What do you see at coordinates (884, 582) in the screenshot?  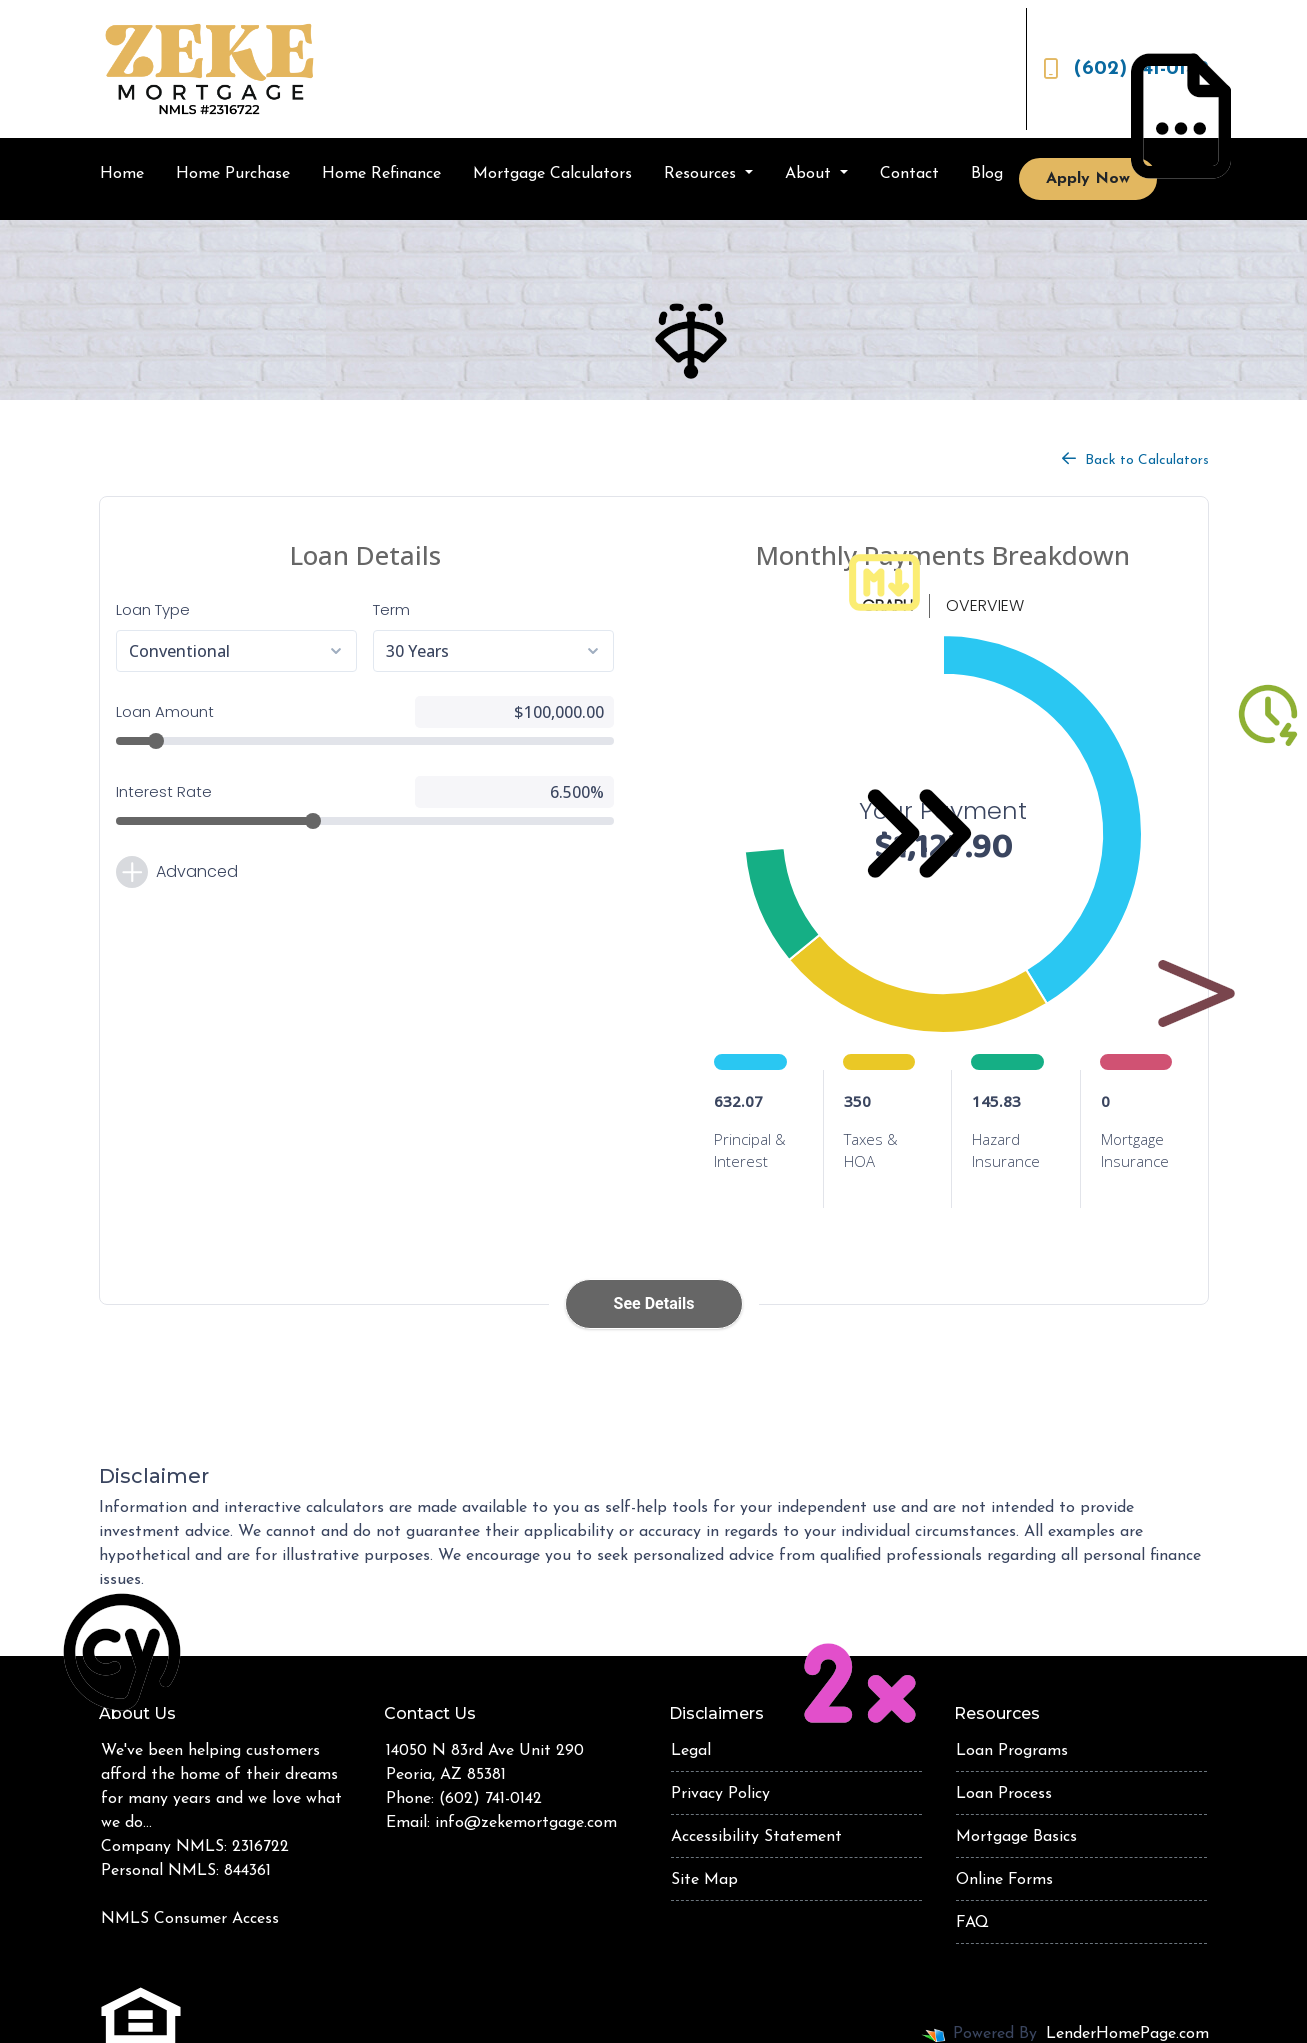 I see `format text using markdown syntax` at bounding box center [884, 582].